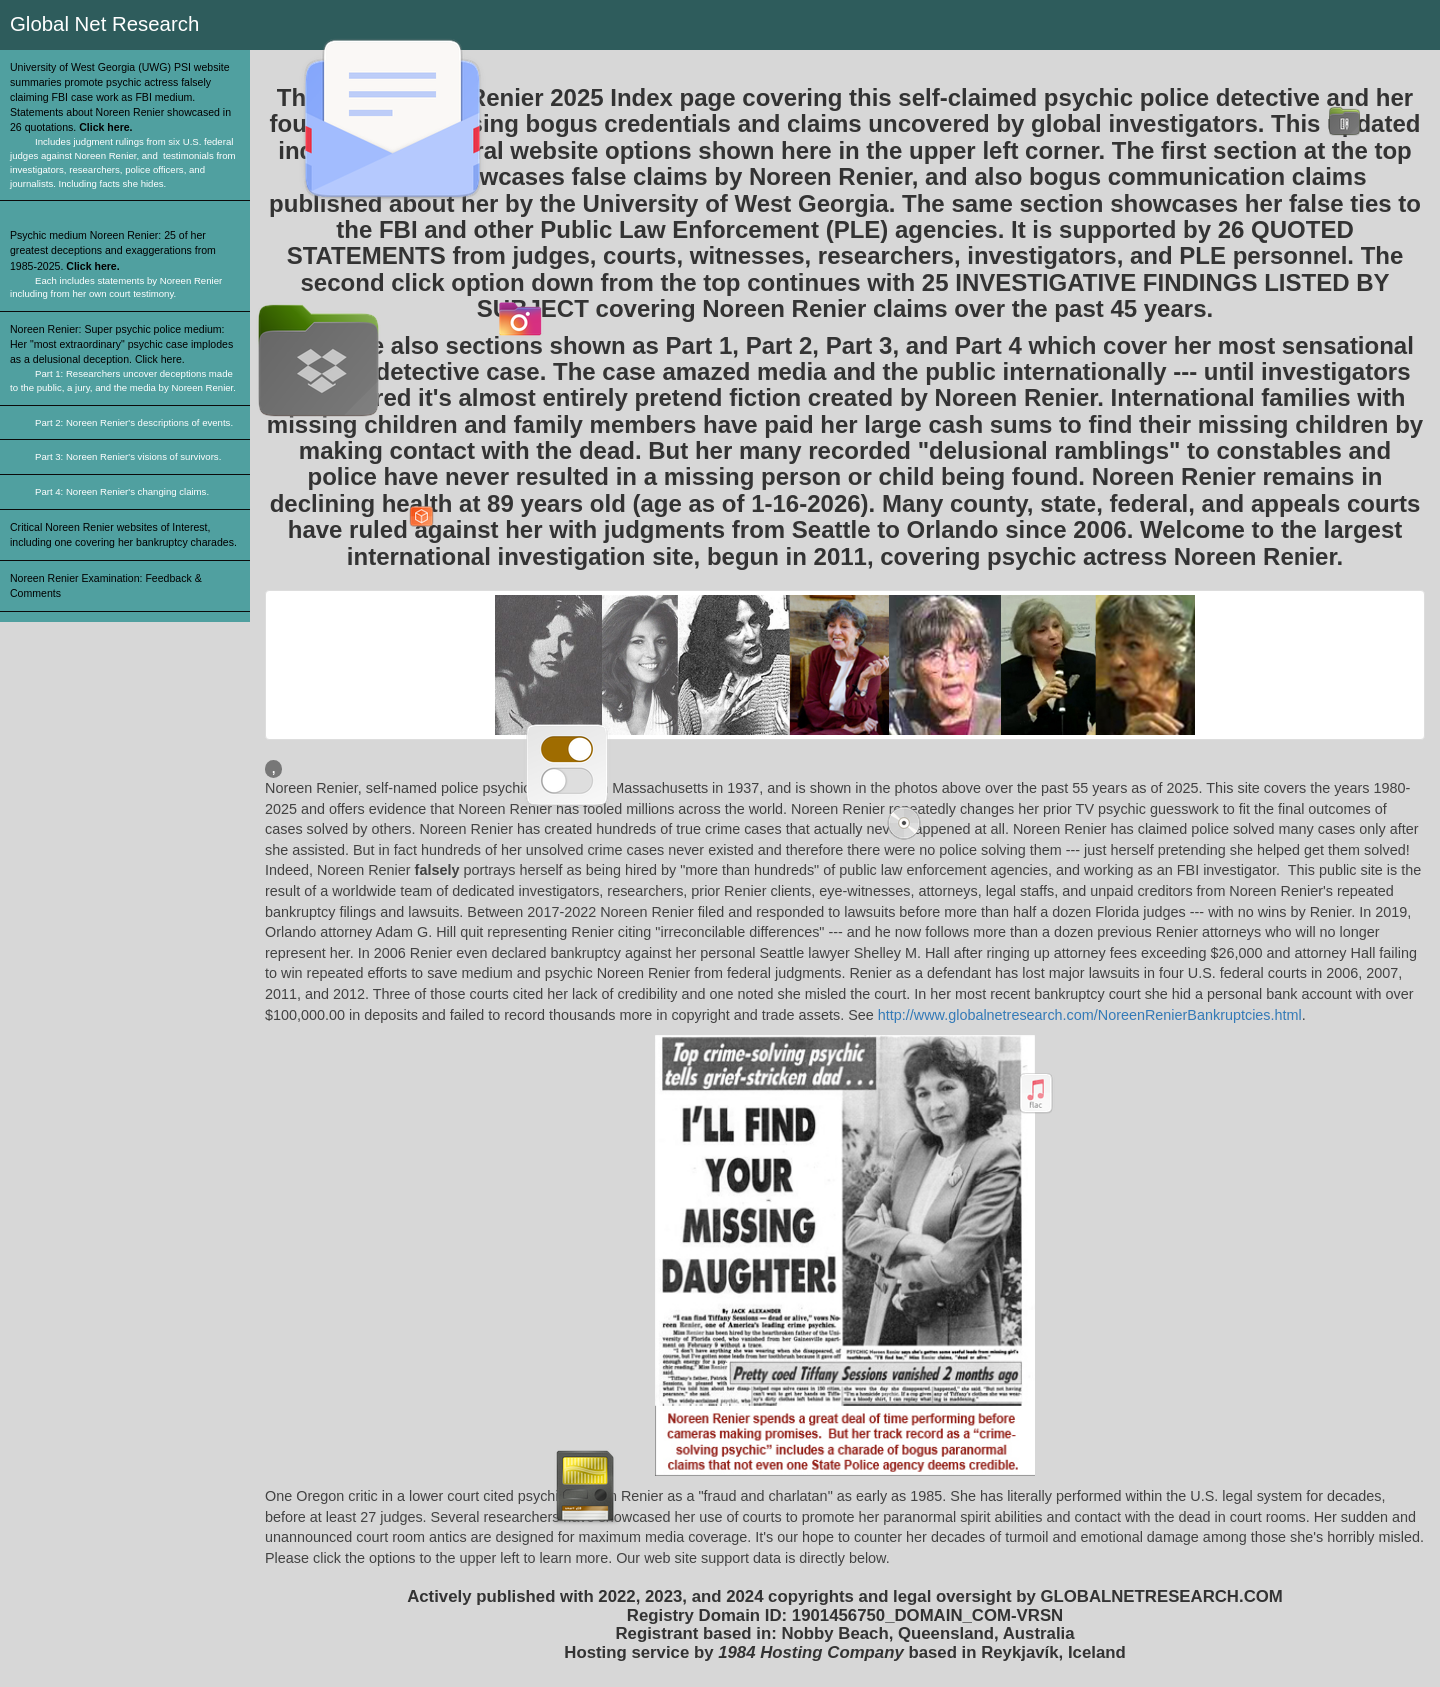 Image resolution: width=1440 pixels, height=1687 pixels. What do you see at coordinates (392, 128) in the screenshot?
I see `indicates a message has been read` at bounding box center [392, 128].